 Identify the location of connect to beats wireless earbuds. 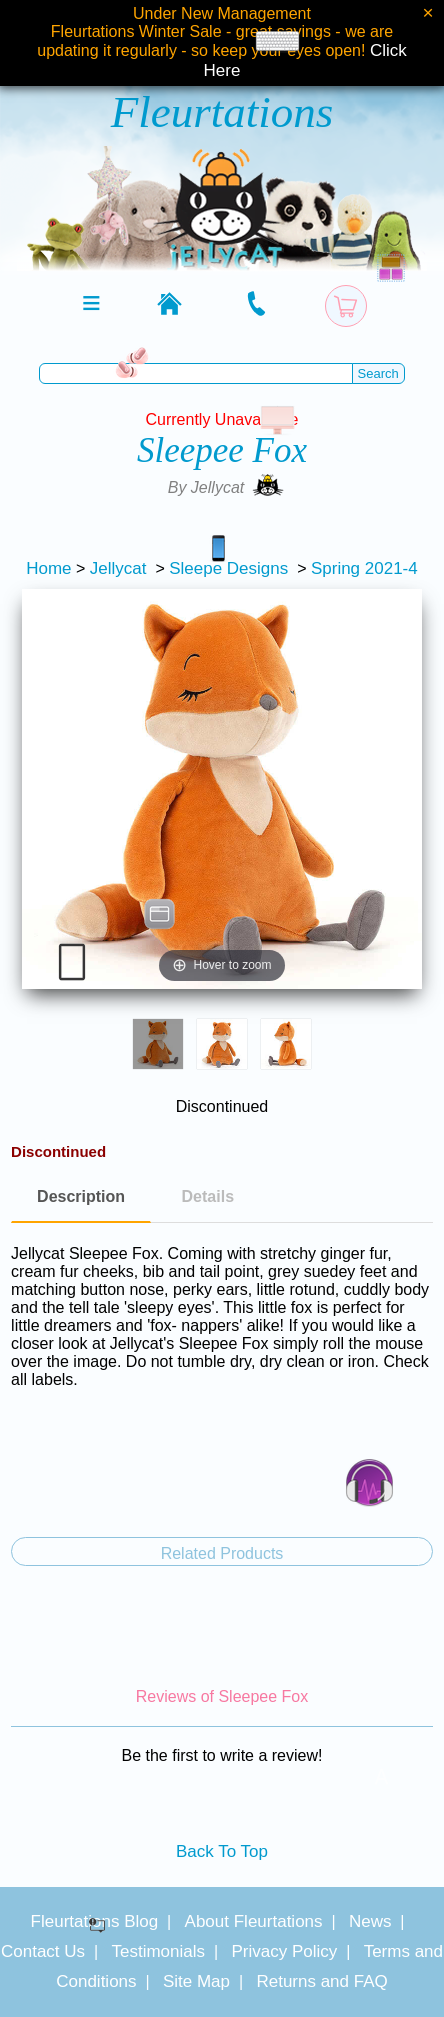
(132, 363).